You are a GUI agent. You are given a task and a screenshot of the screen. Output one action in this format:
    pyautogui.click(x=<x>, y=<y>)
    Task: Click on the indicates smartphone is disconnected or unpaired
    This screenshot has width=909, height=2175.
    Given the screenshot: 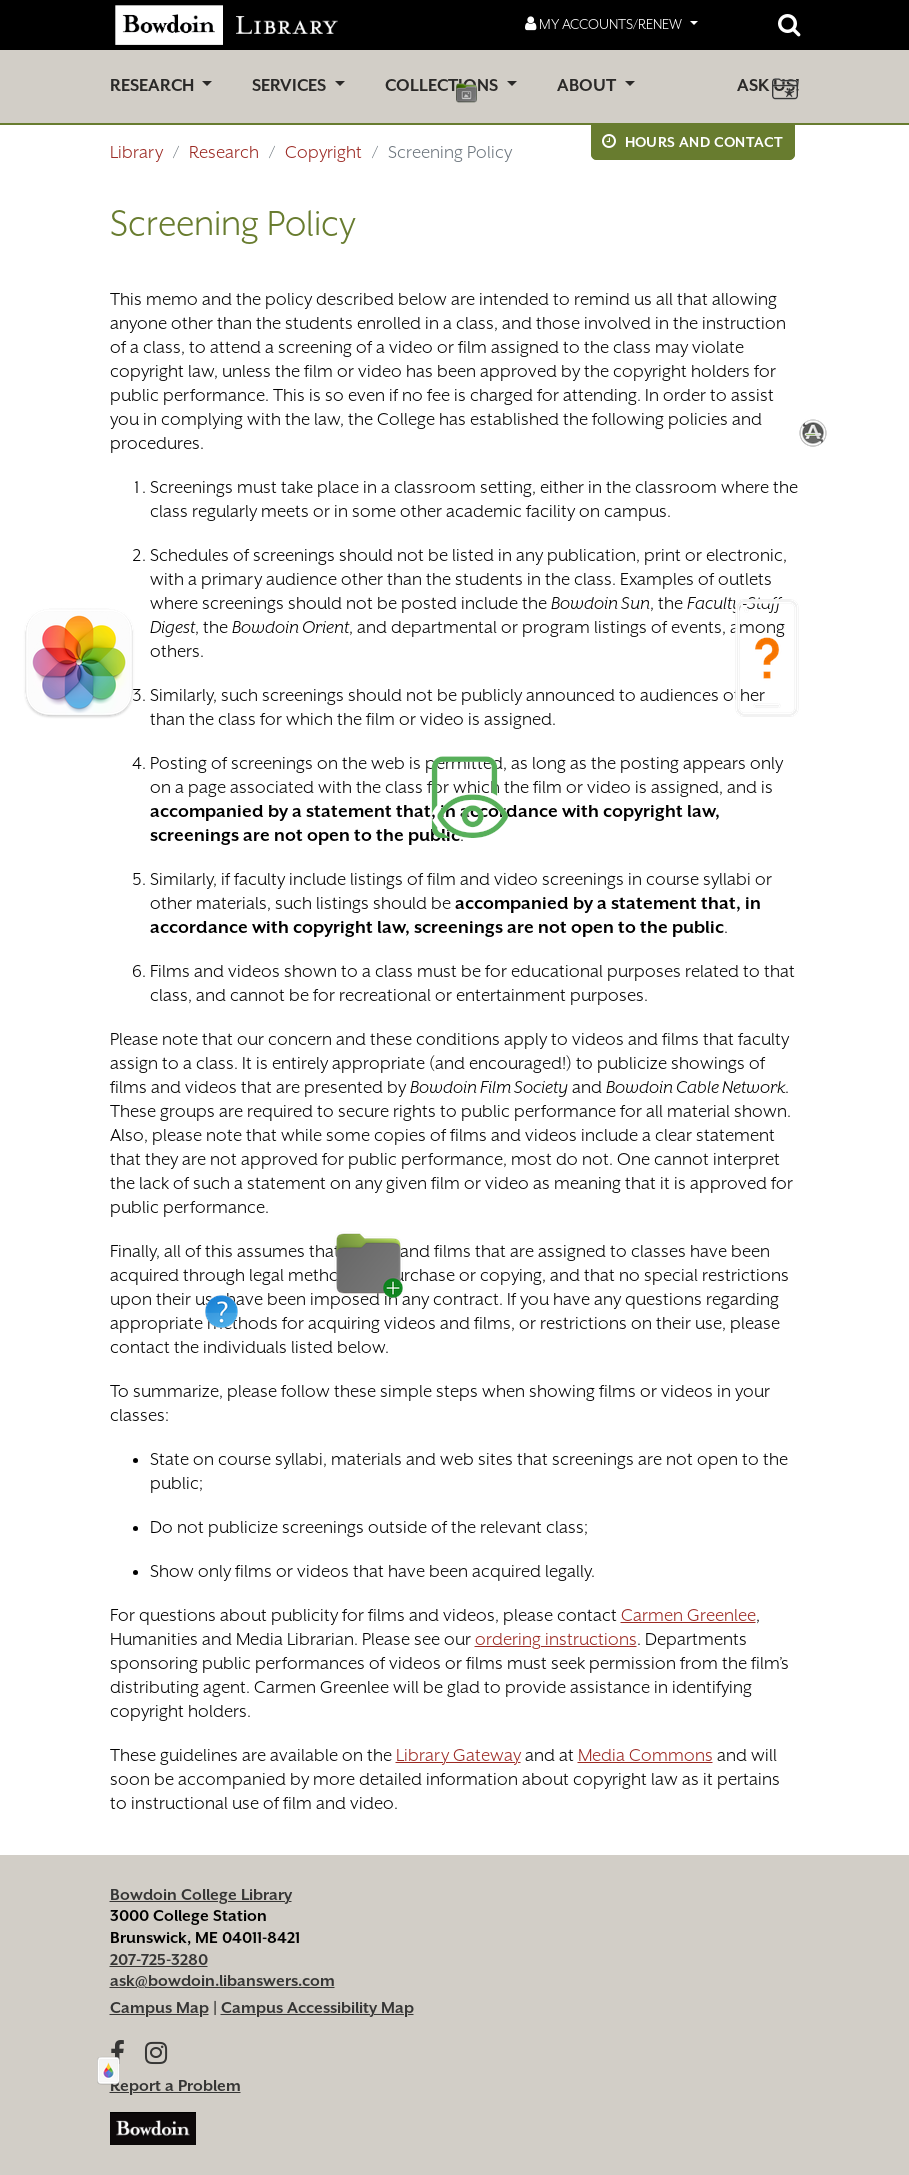 What is the action you would take?
    pyautogui.click(x=767, y=658)
    